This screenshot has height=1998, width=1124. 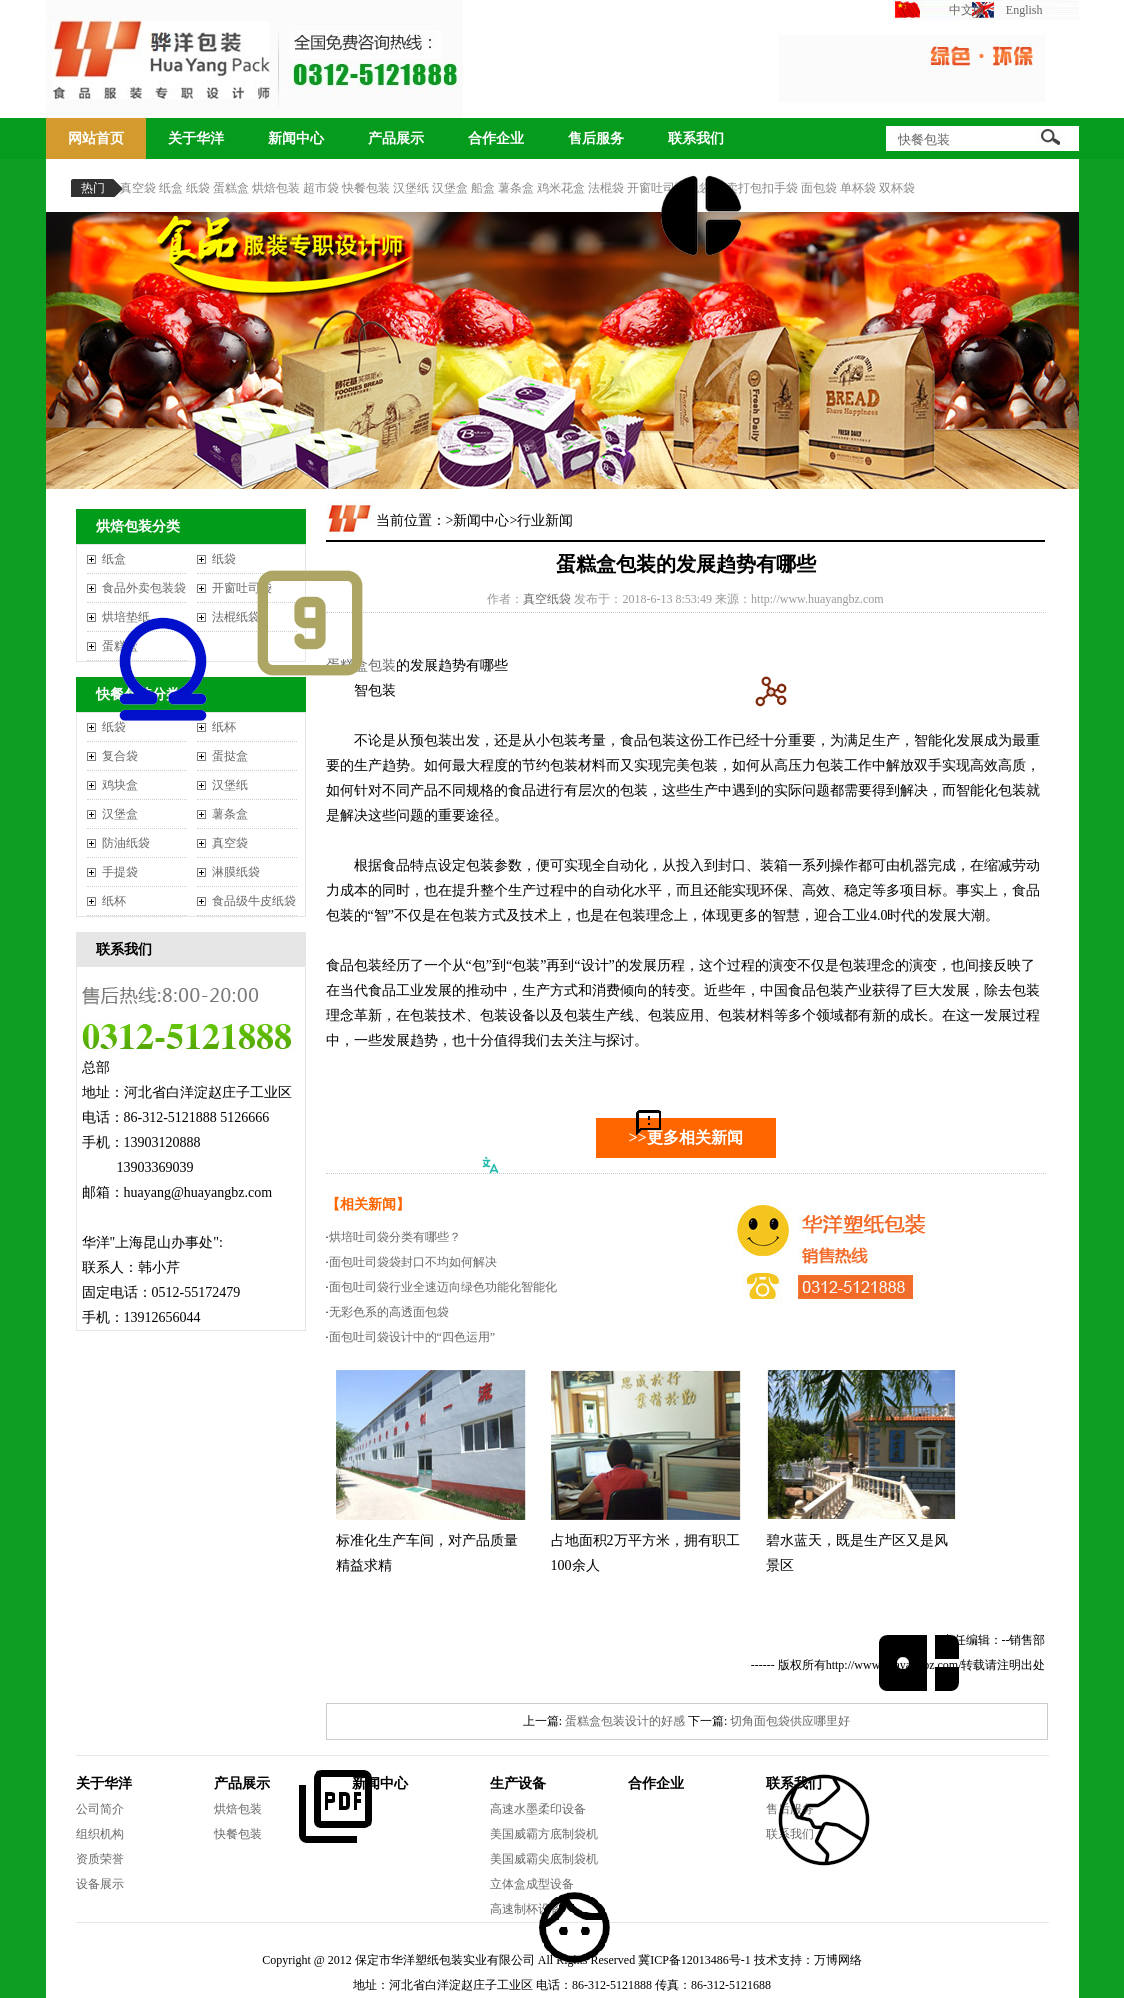 I want to click on submit feedback or report an issue, so click(x=649, y=1123).